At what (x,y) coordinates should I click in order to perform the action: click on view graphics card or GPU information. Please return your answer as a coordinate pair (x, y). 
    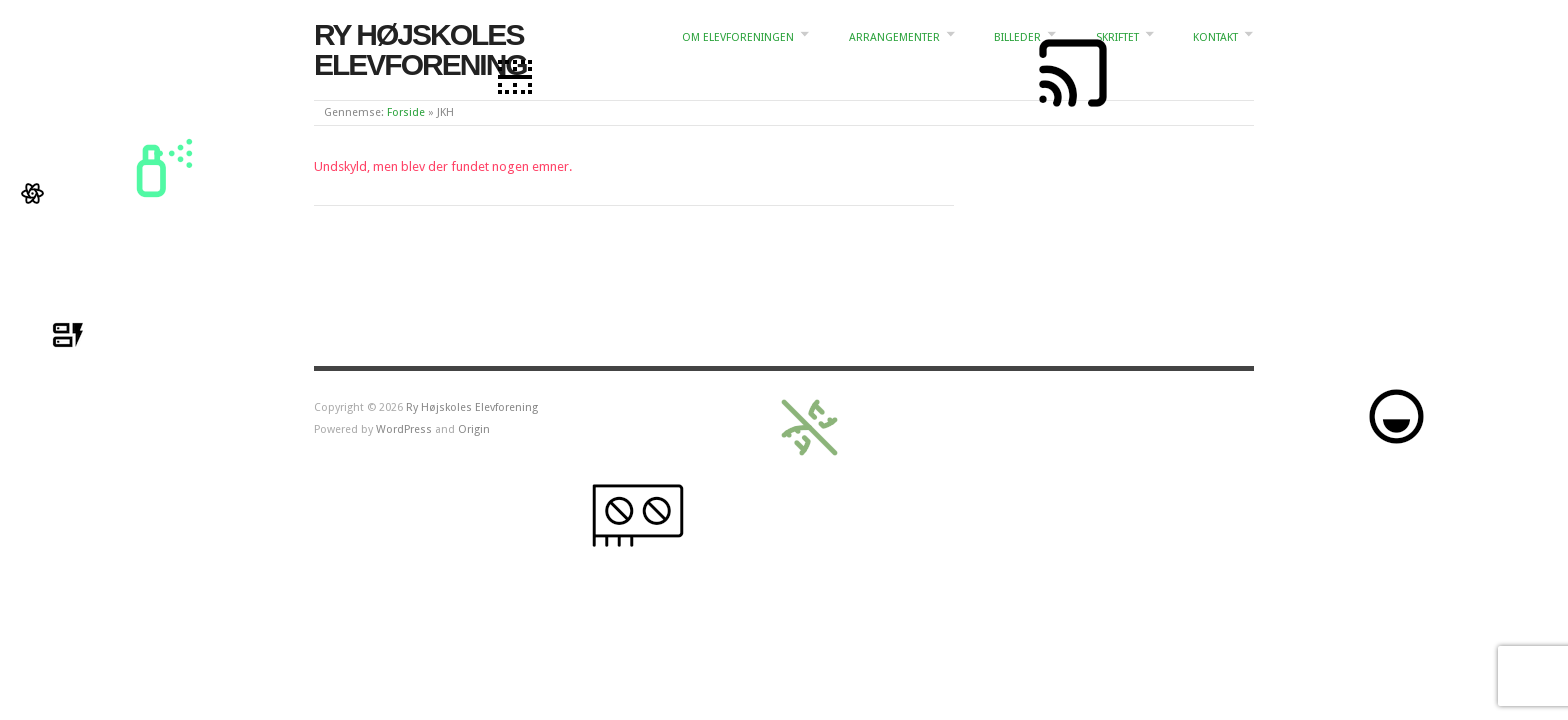
    Looking at the image, I should click on (638, 514).